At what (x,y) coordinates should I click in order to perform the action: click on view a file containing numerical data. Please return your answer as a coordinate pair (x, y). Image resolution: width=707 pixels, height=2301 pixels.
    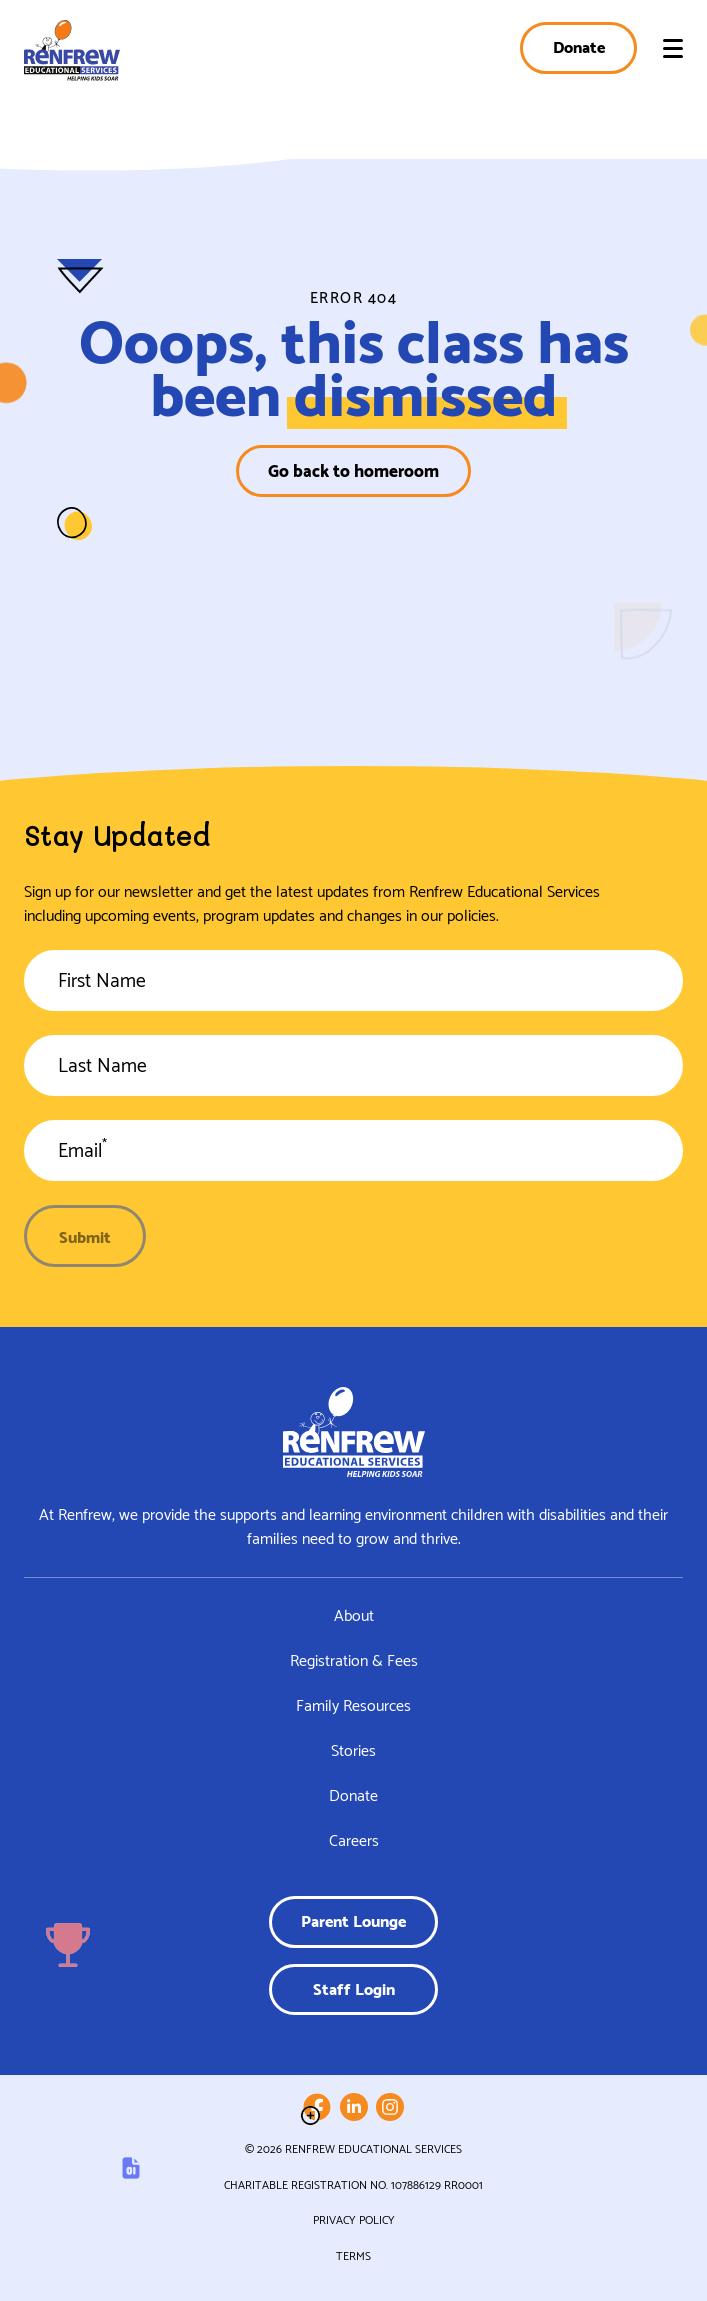
    Looking at the image, I should click on (131, 2168).